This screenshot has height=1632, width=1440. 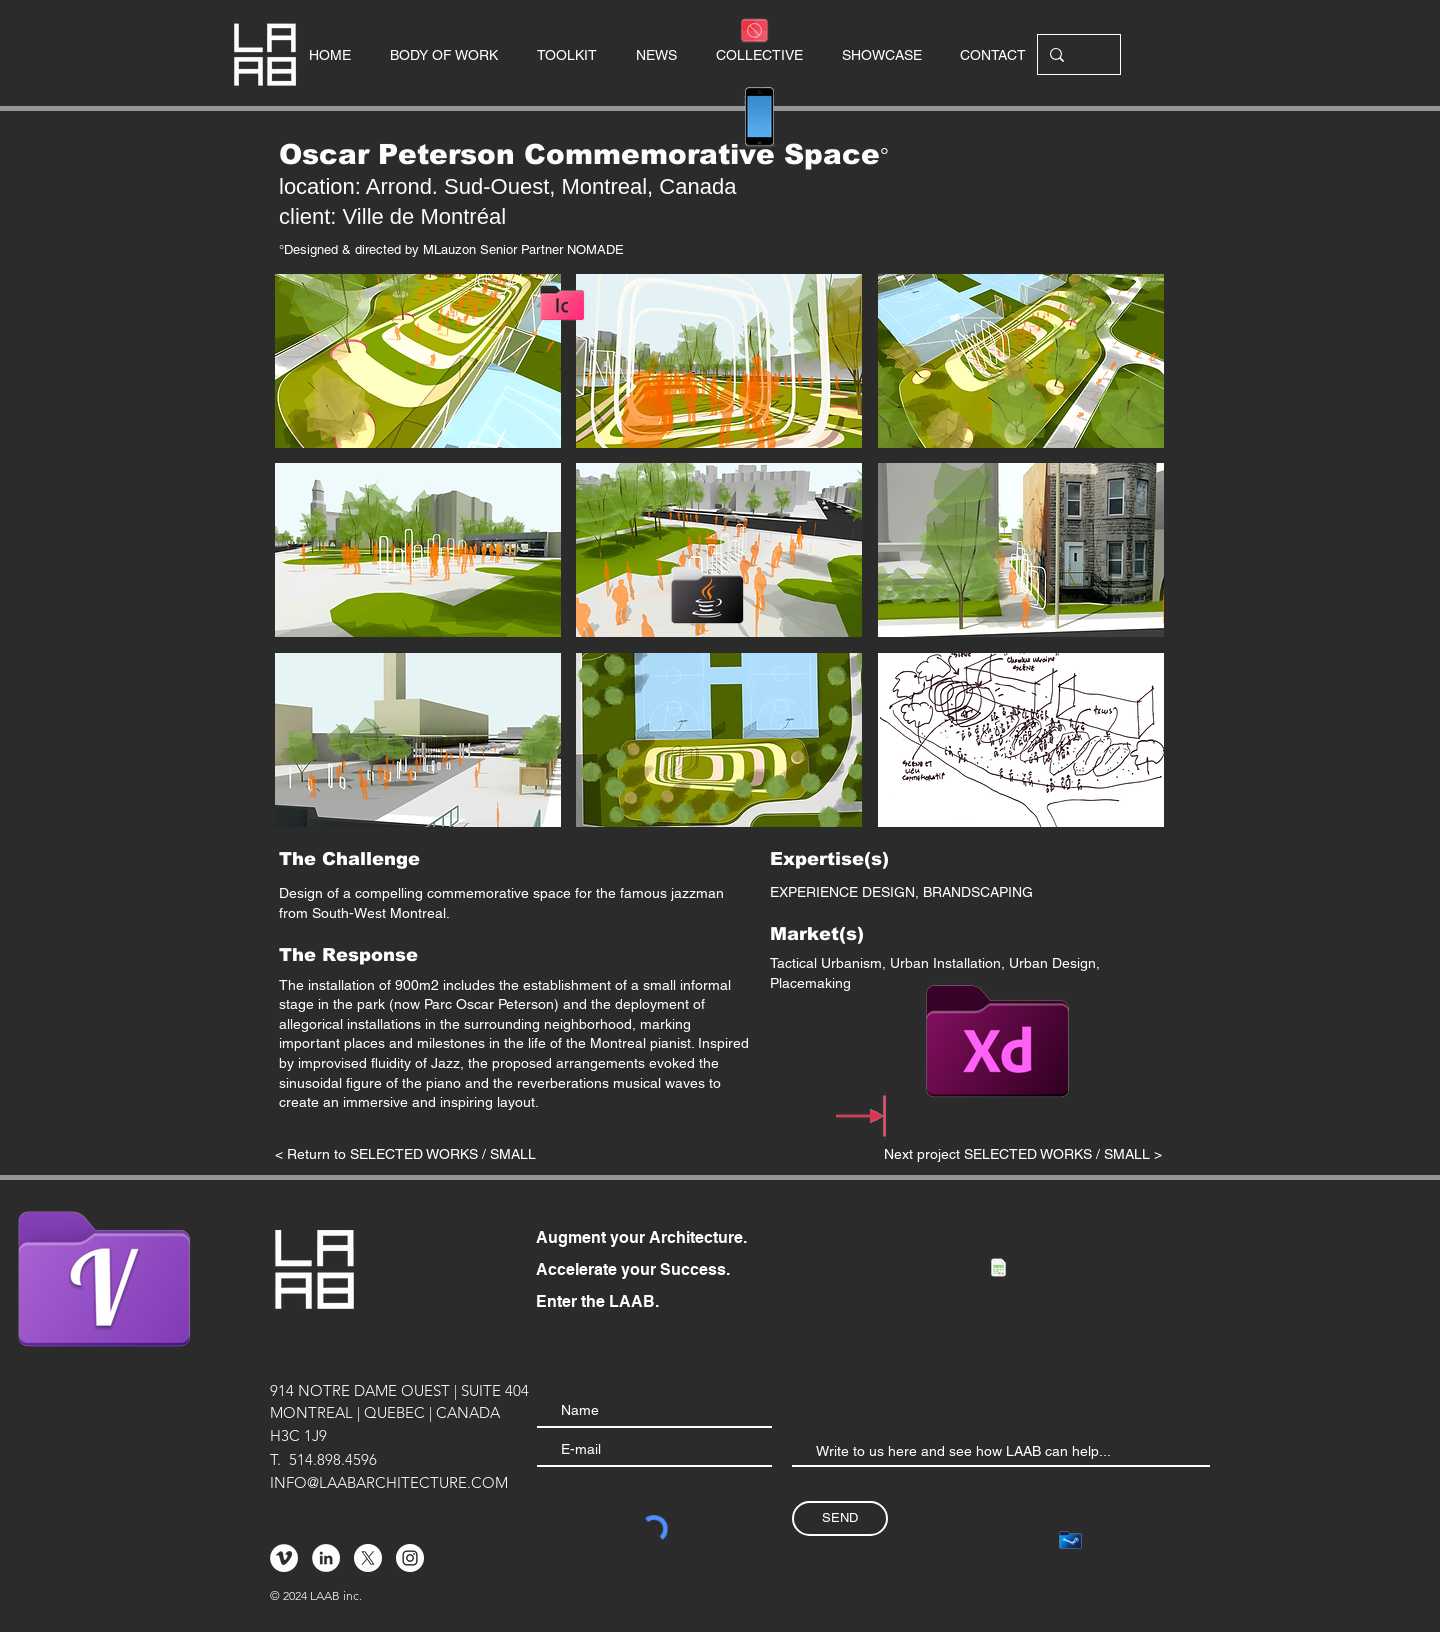 What do you see at coordinates (997, 1045) in the screenshot?
I see `open folder containing Adobe XD project files` at bounding box center [997, 1045].